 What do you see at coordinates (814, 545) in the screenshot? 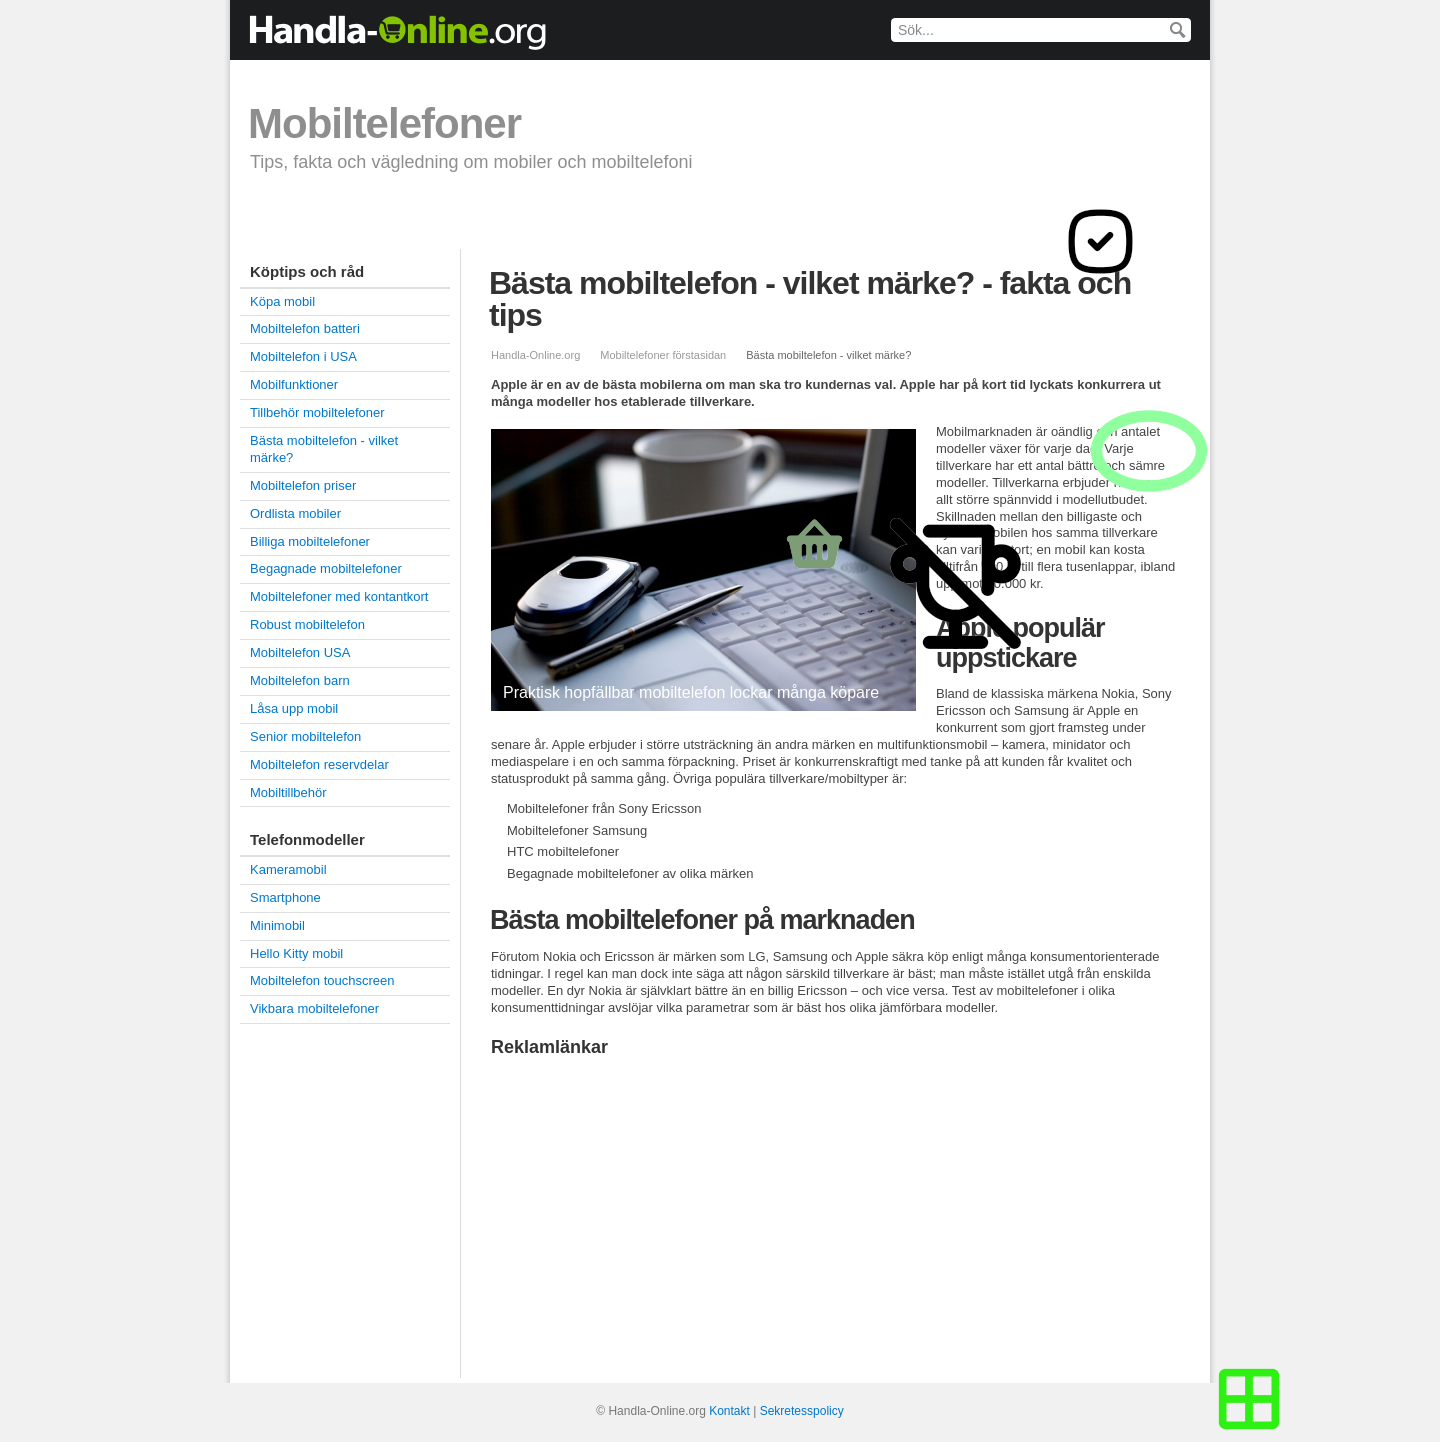
I see `view your shopping basket` at bounding box center [814, 545].